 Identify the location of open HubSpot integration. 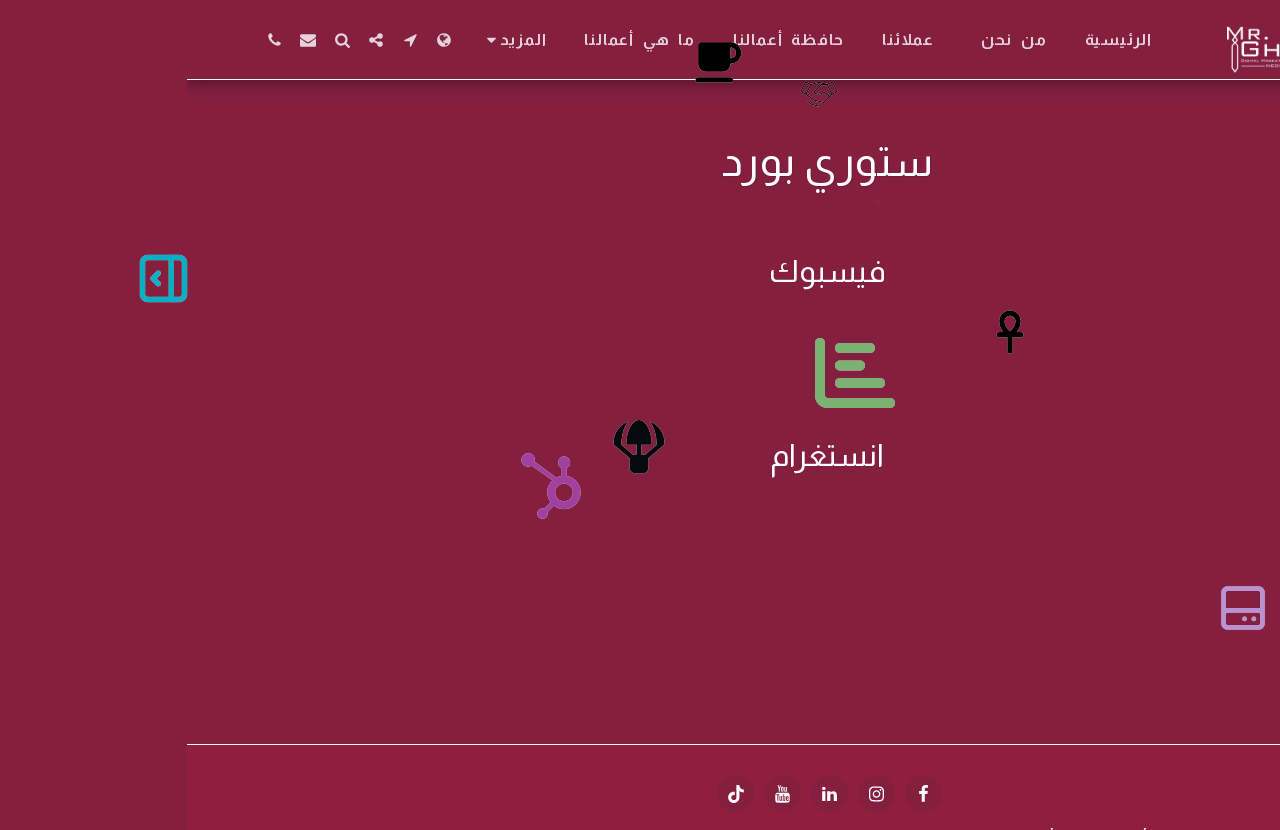
(551, 486).